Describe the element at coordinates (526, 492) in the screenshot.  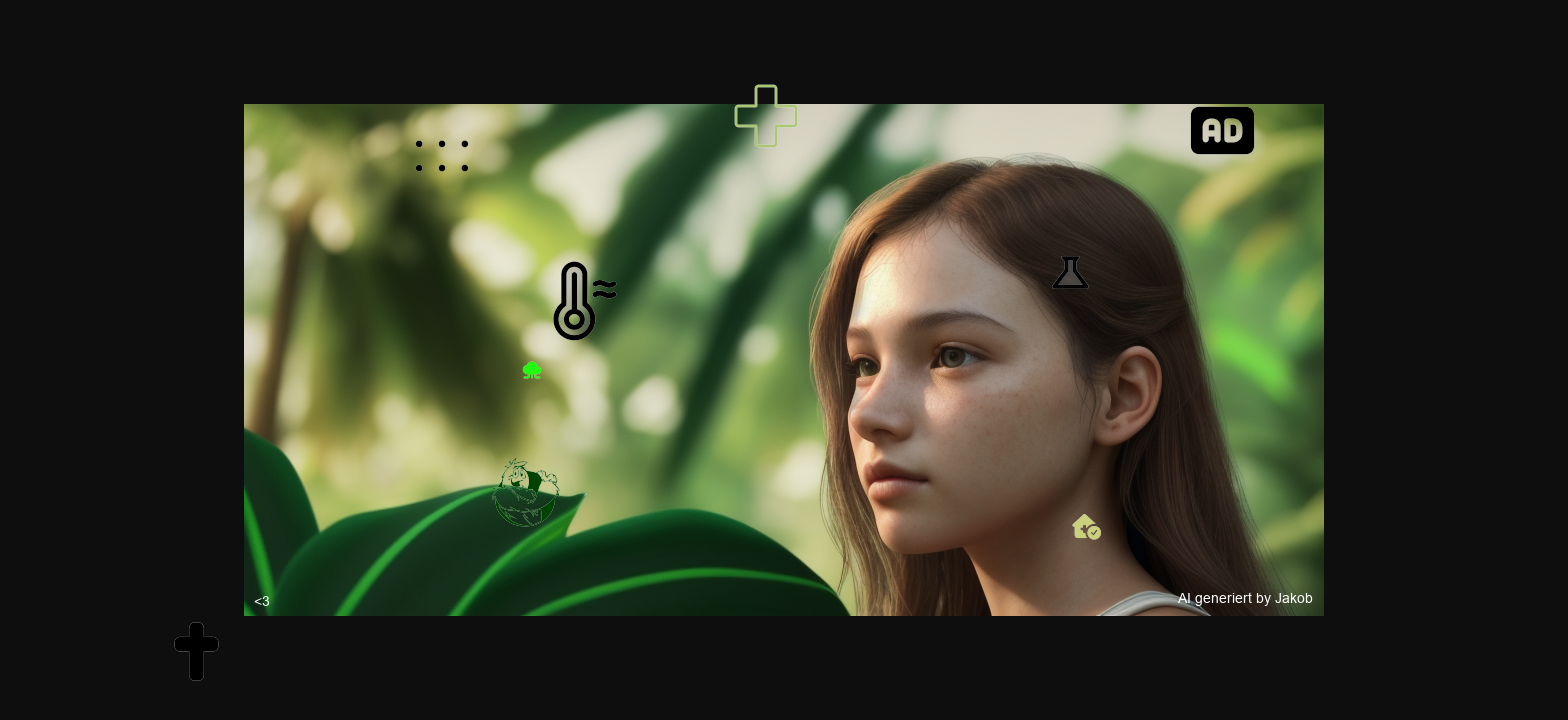
I see `the red yeti brand logo` at that location.